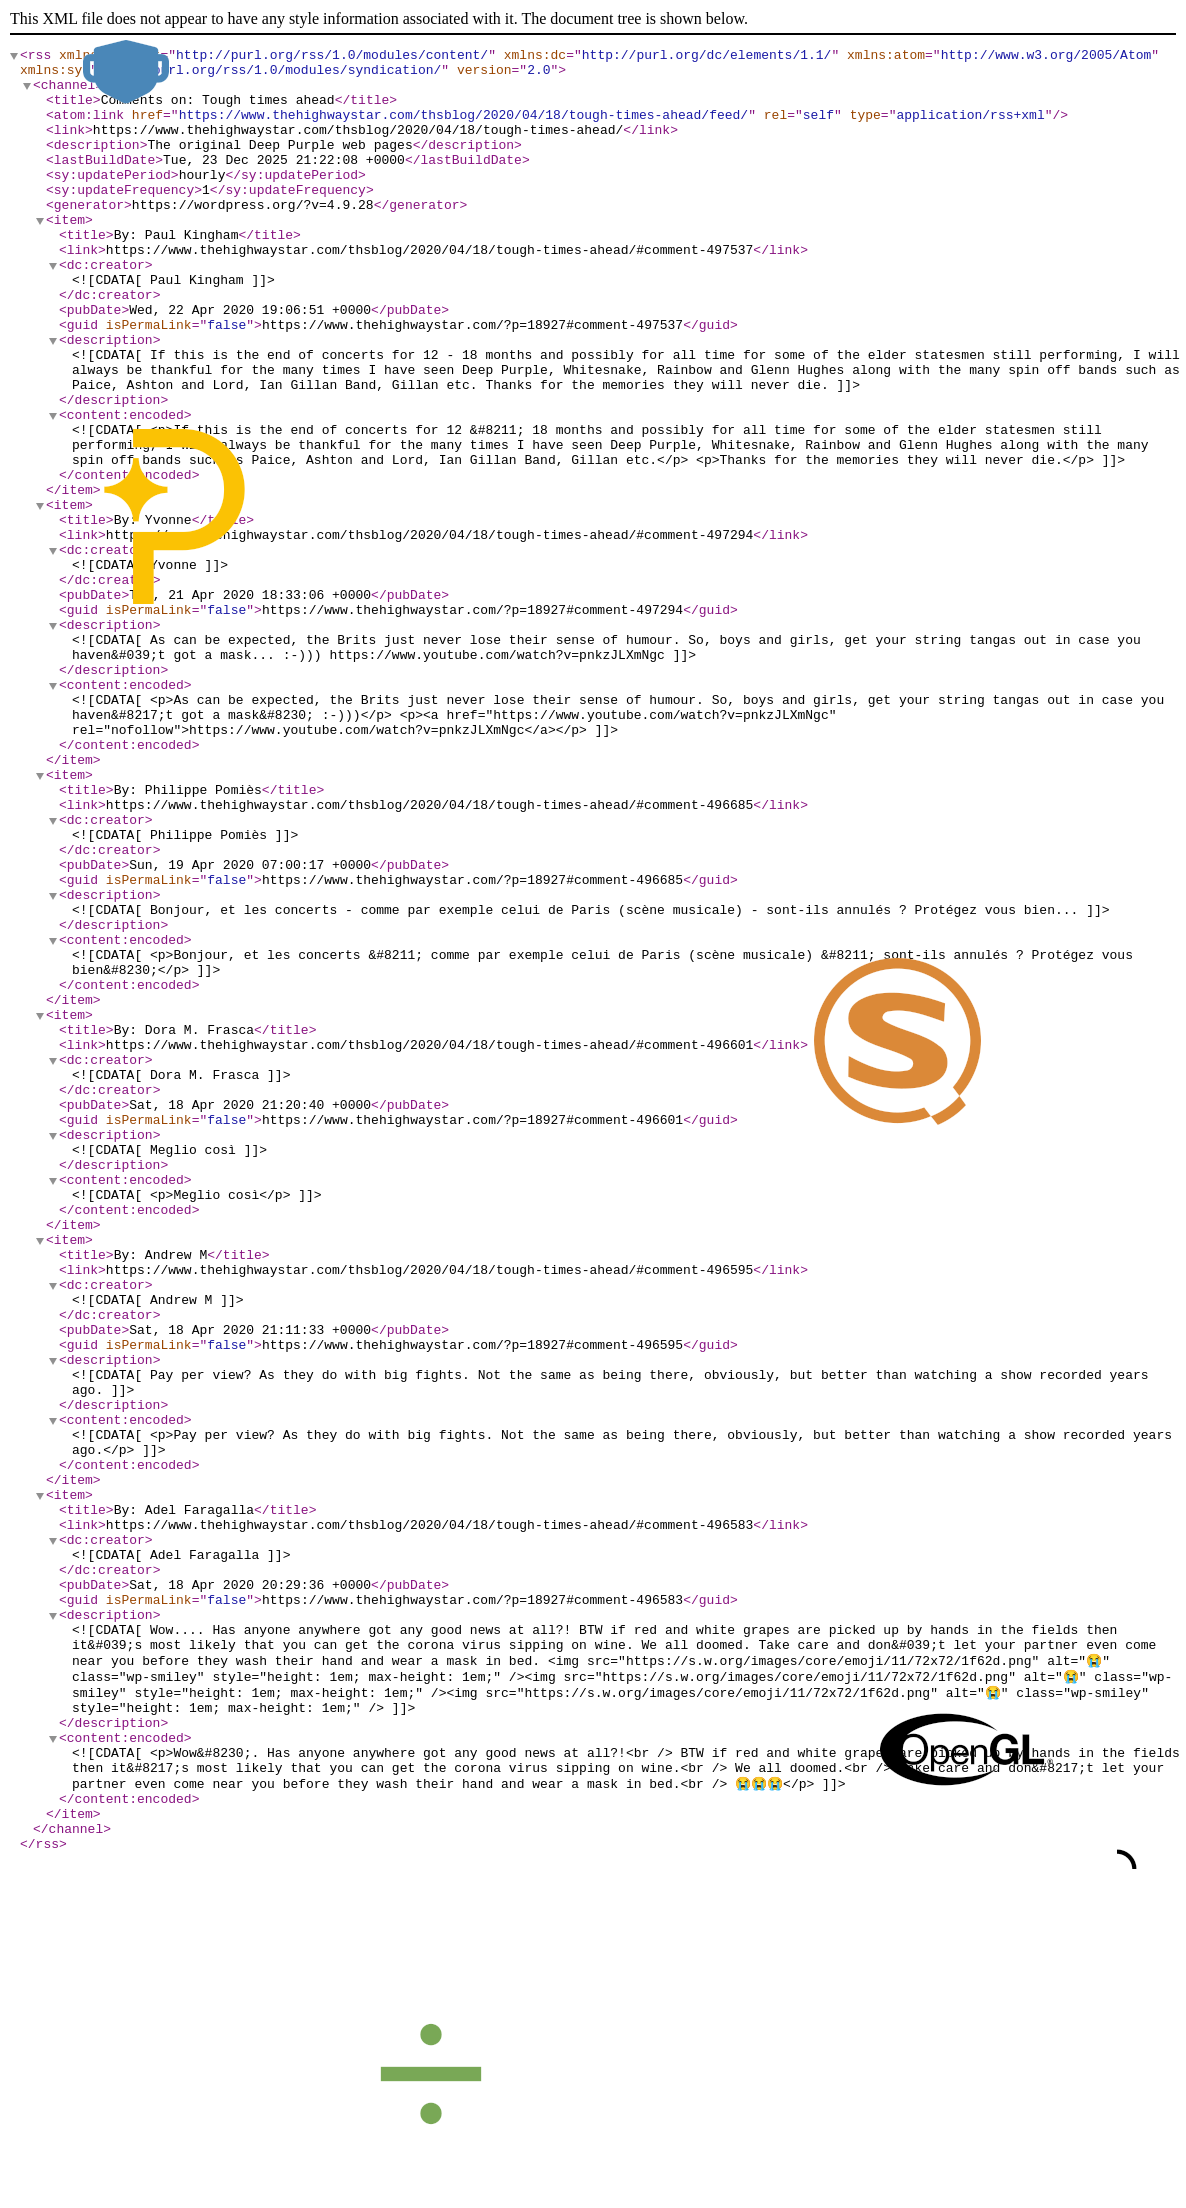  What do you see at coordinates (174, 516) in the screenshot?
I see `paddle payment platform logo` at bounding box center [174, 516].